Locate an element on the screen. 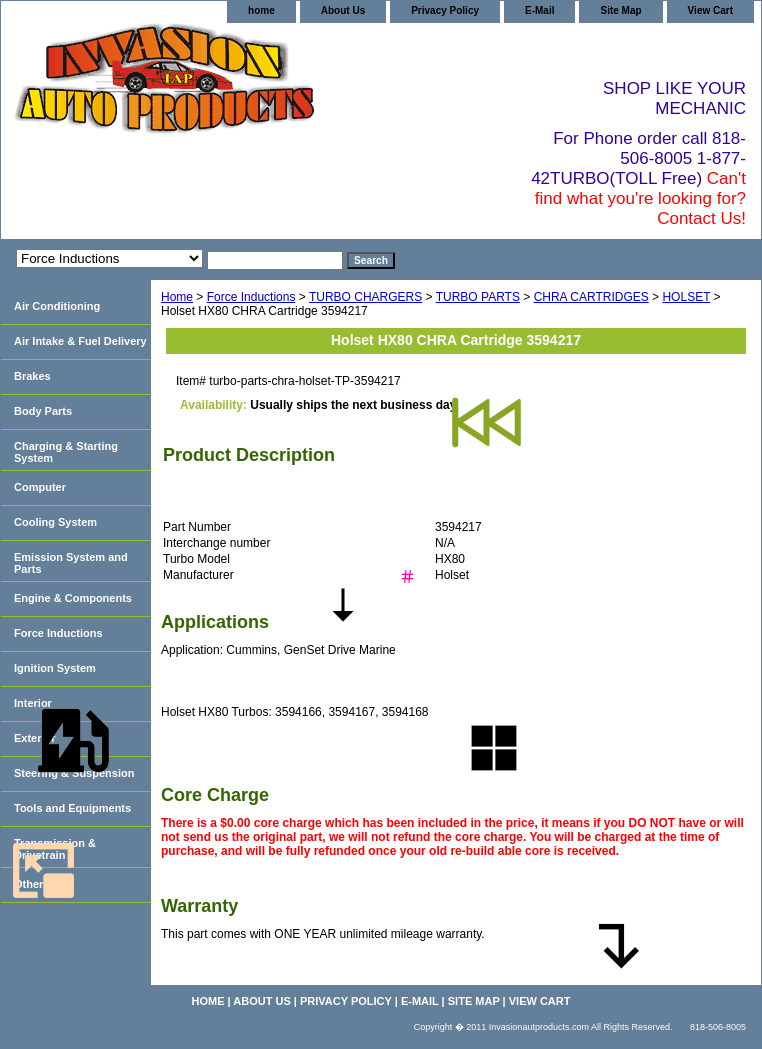 The width and height of the screenshot is (762, 1049). add a hashtag or tag to content is located at coordinates (407, 576).